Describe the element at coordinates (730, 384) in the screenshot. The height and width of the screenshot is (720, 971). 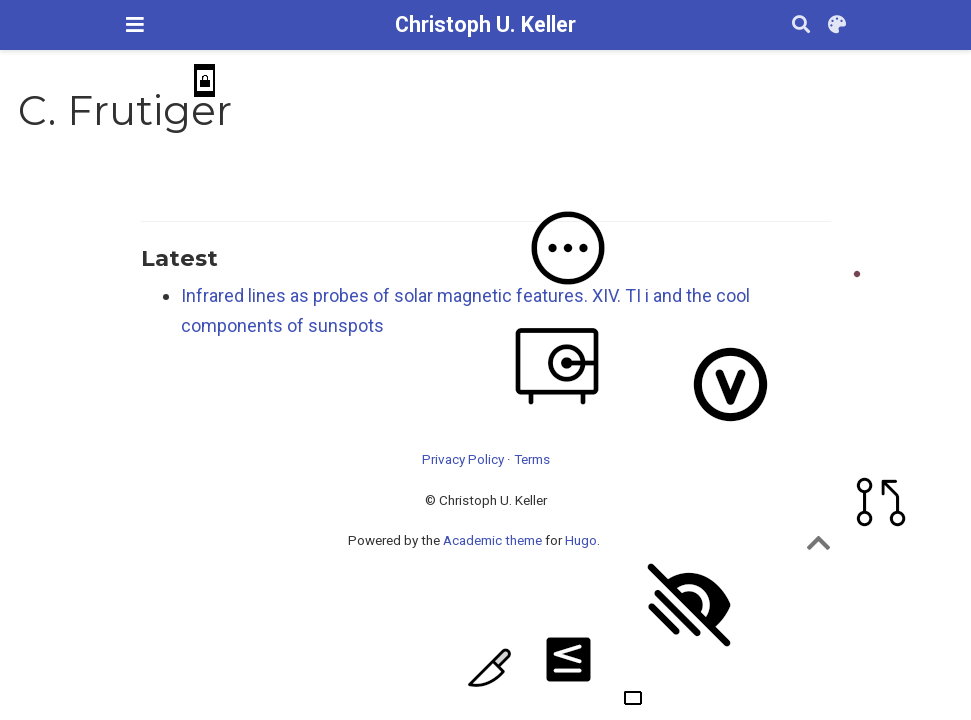
I see `indicates a verified status or account` at that location.